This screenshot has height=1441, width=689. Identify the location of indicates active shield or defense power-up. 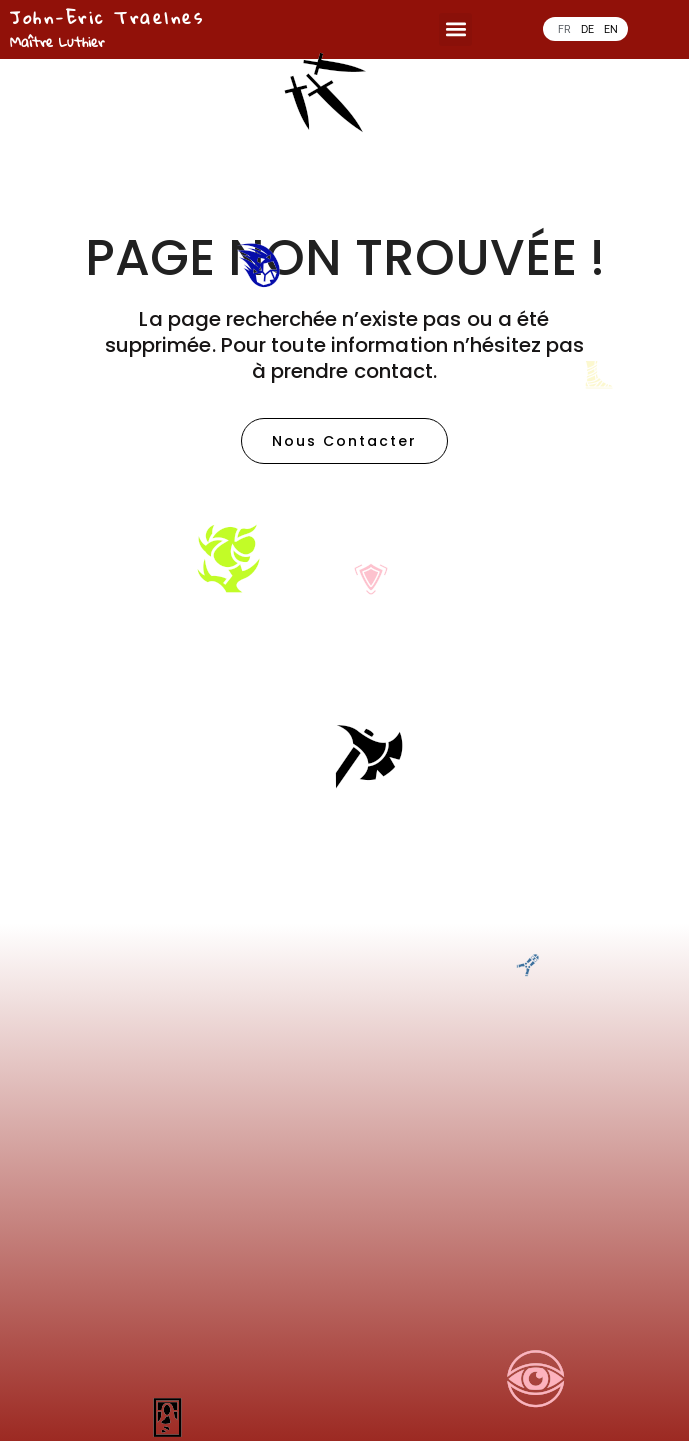
(371, 578).